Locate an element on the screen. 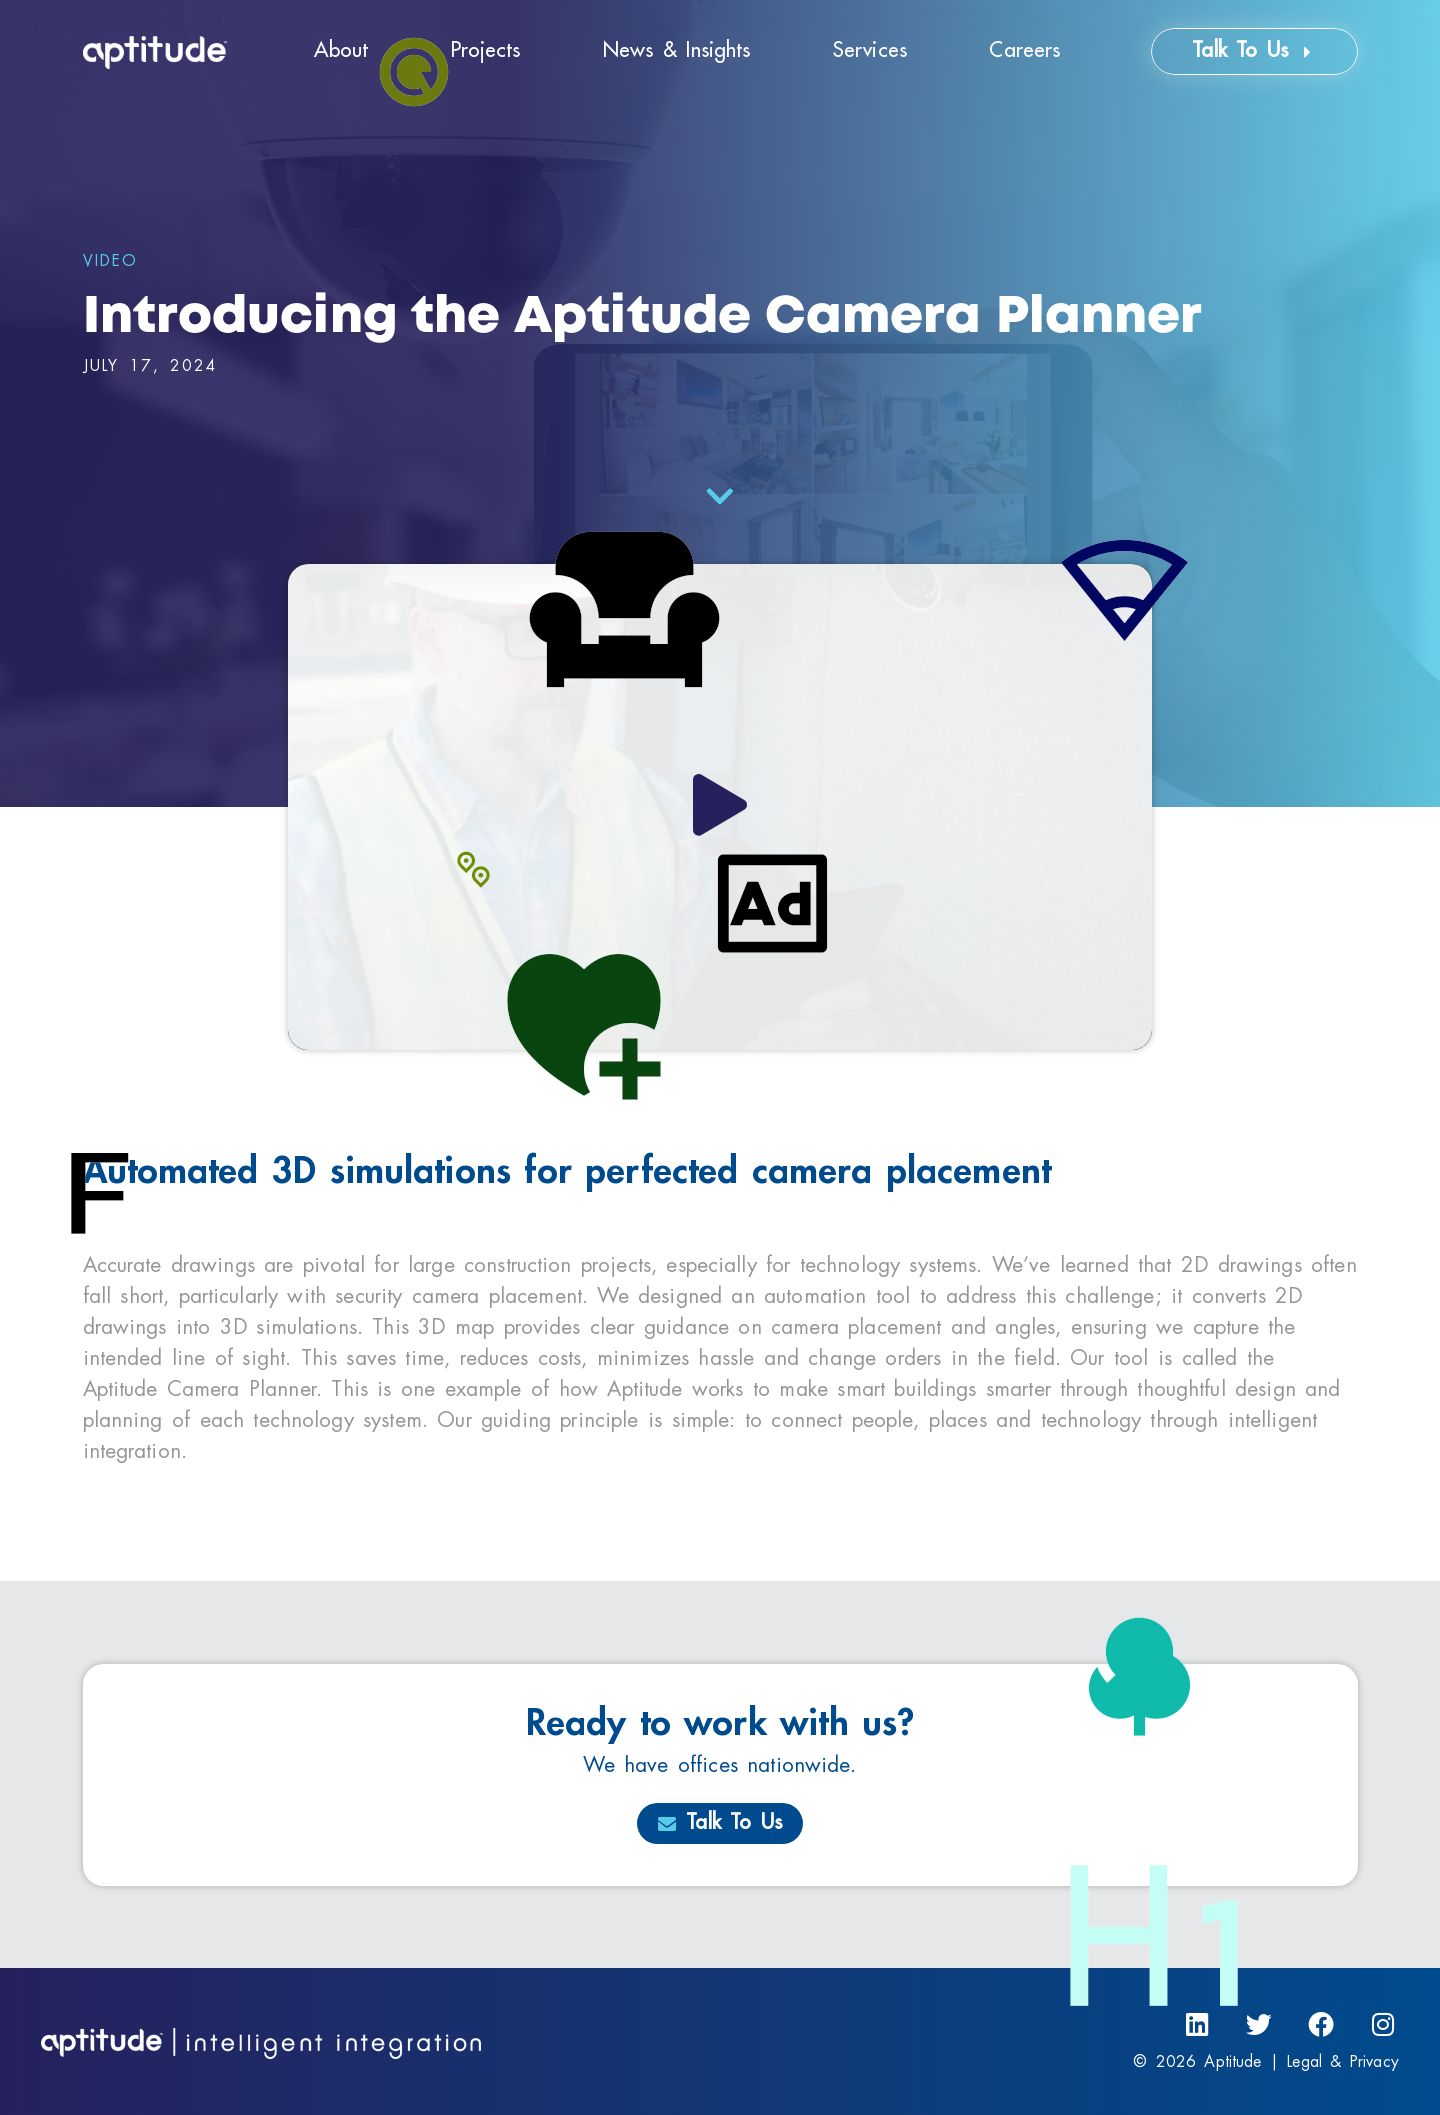  measure distance between two locations is located at coordinates (473, 869).